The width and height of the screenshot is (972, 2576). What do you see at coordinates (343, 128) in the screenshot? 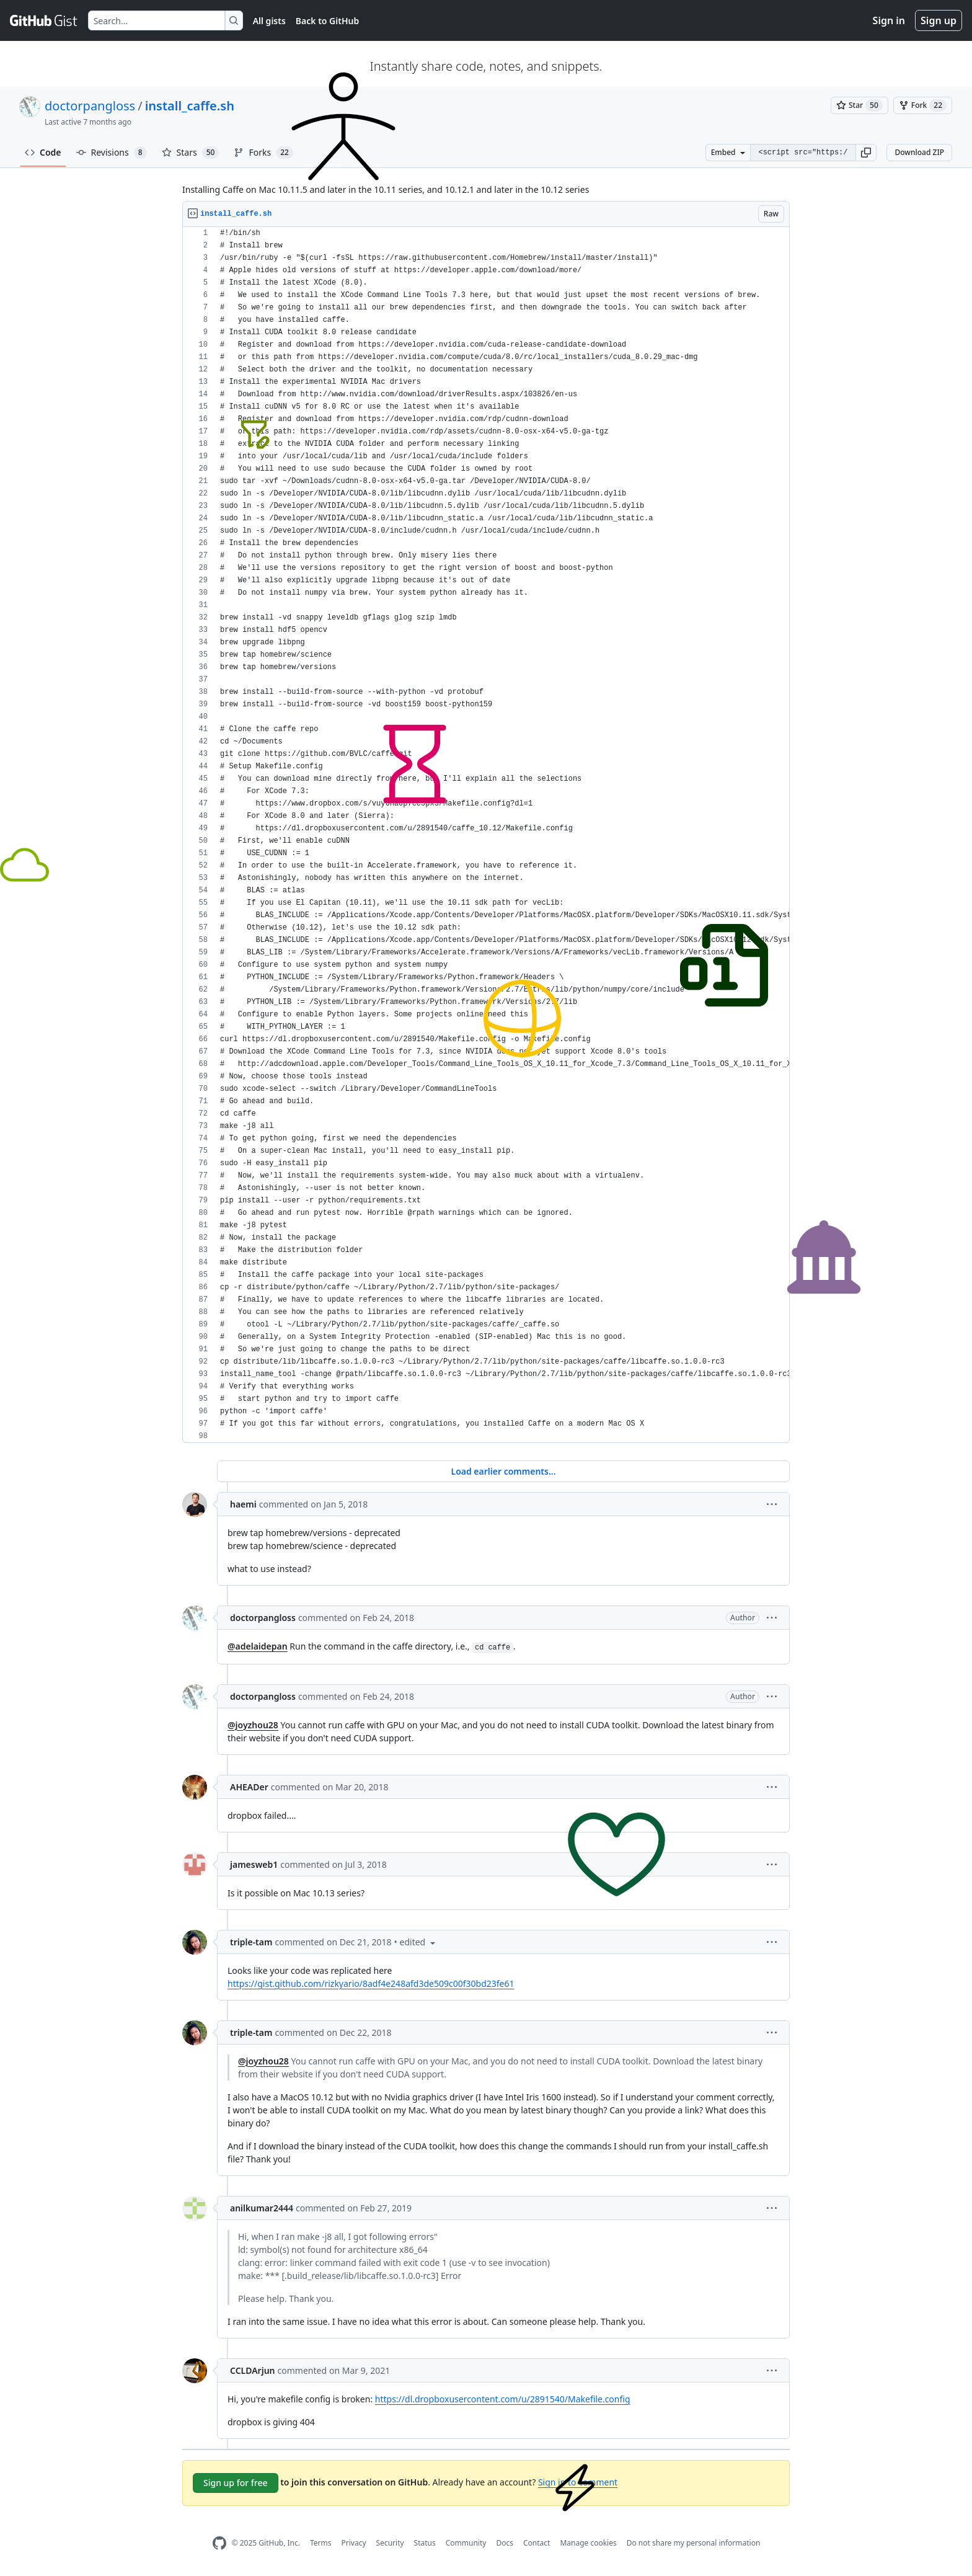
I see `view user profile` at bounding box center [343, 128].